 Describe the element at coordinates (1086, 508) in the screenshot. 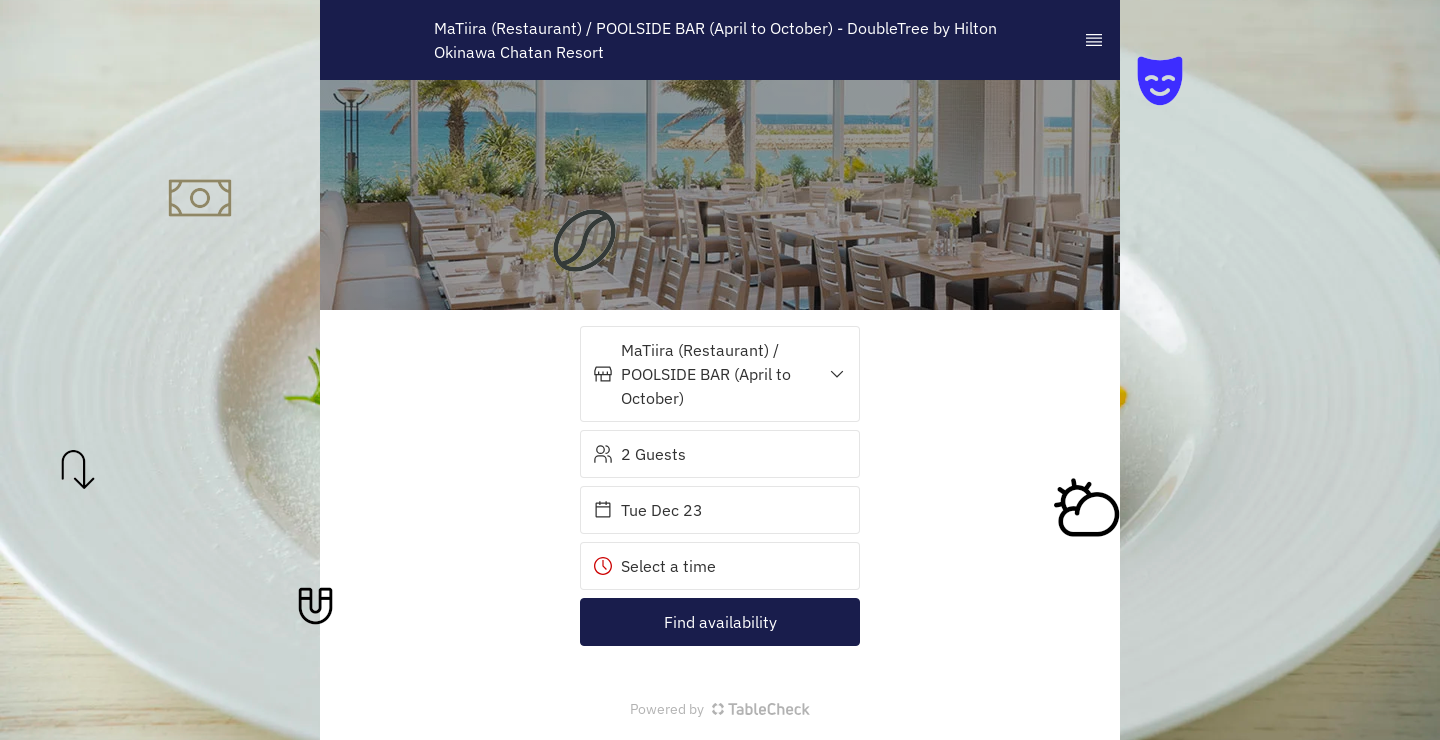

I see `view current weather conditions` at that location.